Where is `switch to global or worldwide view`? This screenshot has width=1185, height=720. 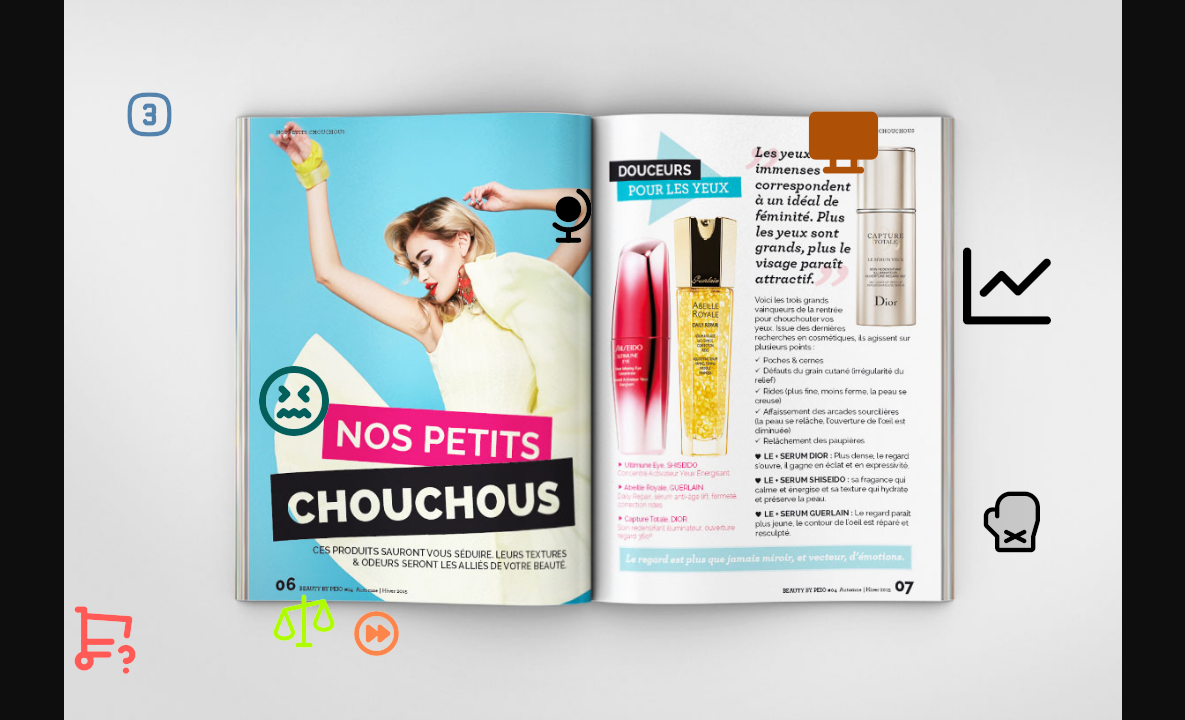 switch to global or worldwide view is located at coordinates (571, 217).